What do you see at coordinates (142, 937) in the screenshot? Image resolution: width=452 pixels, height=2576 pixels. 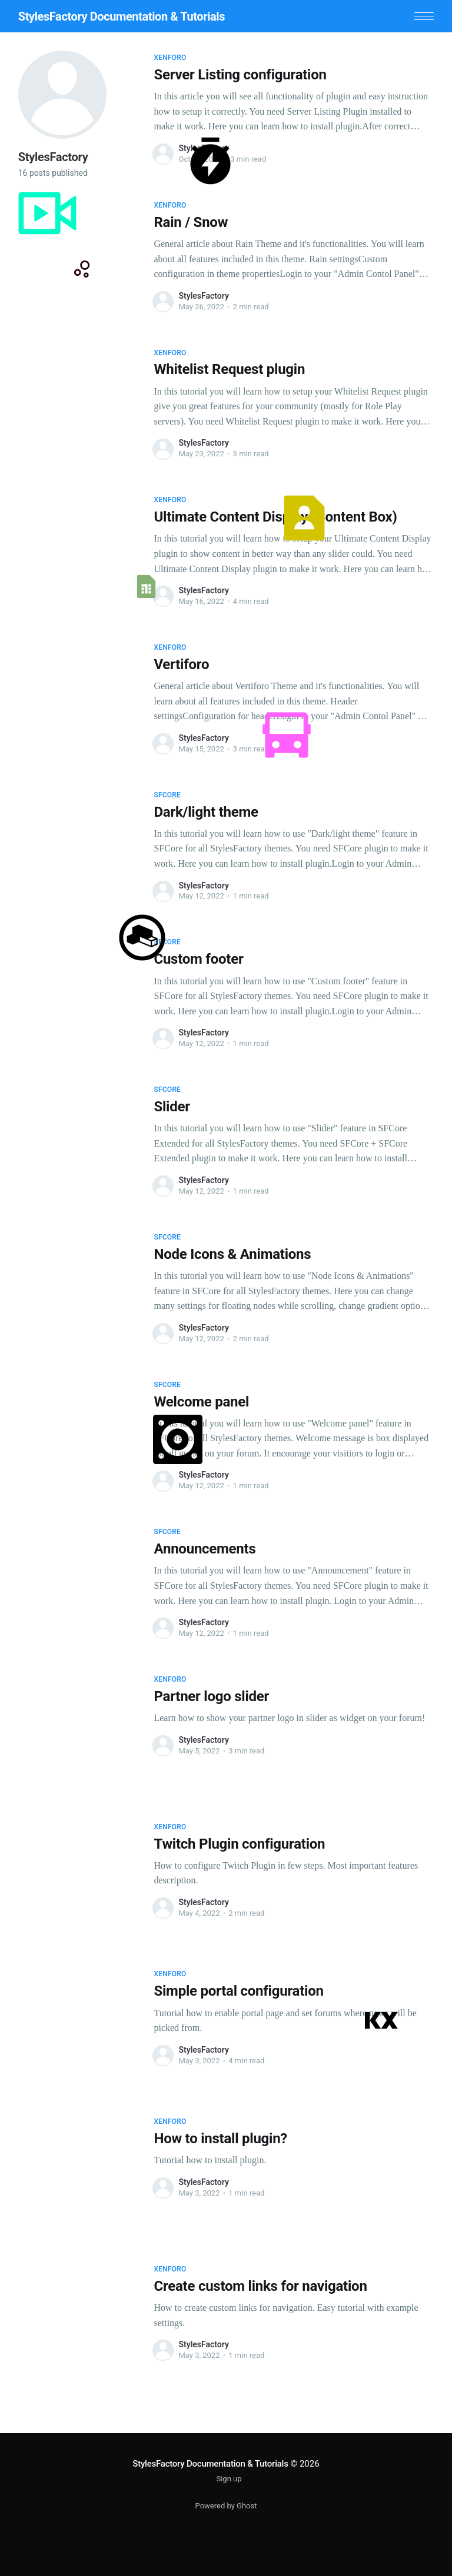 I see `indicates content is licensed for remixing` at bounding box center [142, 937].